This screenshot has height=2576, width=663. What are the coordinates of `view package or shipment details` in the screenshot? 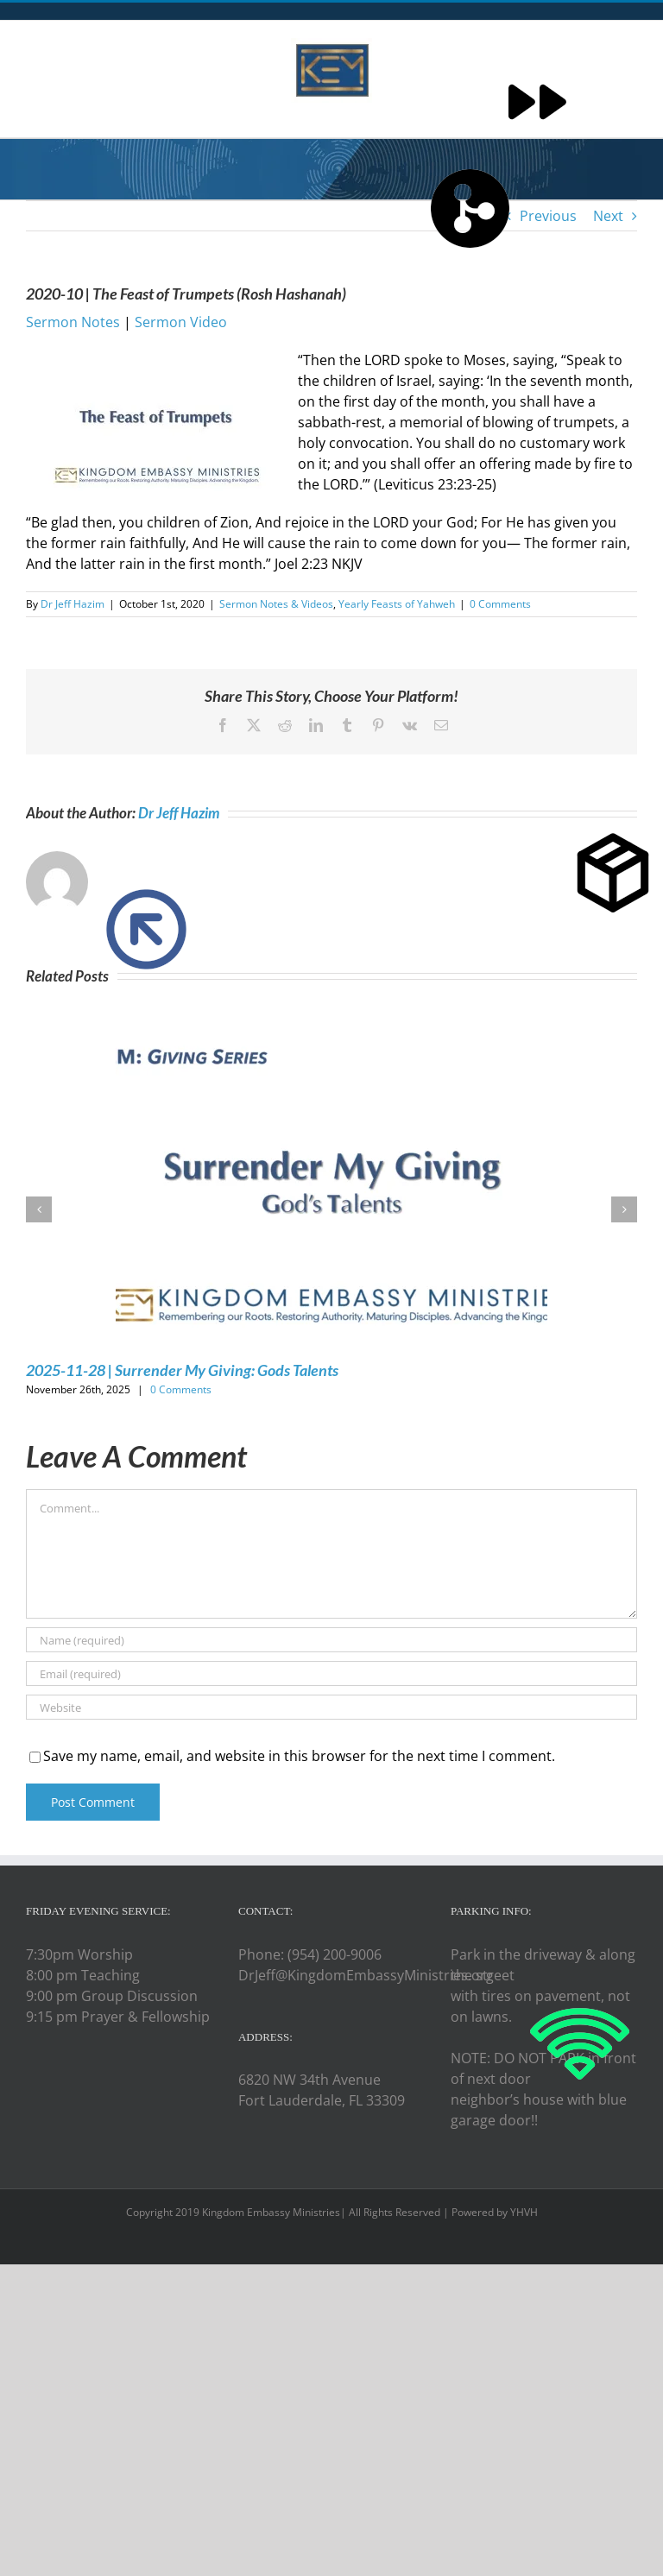 It's located at (613, 873).